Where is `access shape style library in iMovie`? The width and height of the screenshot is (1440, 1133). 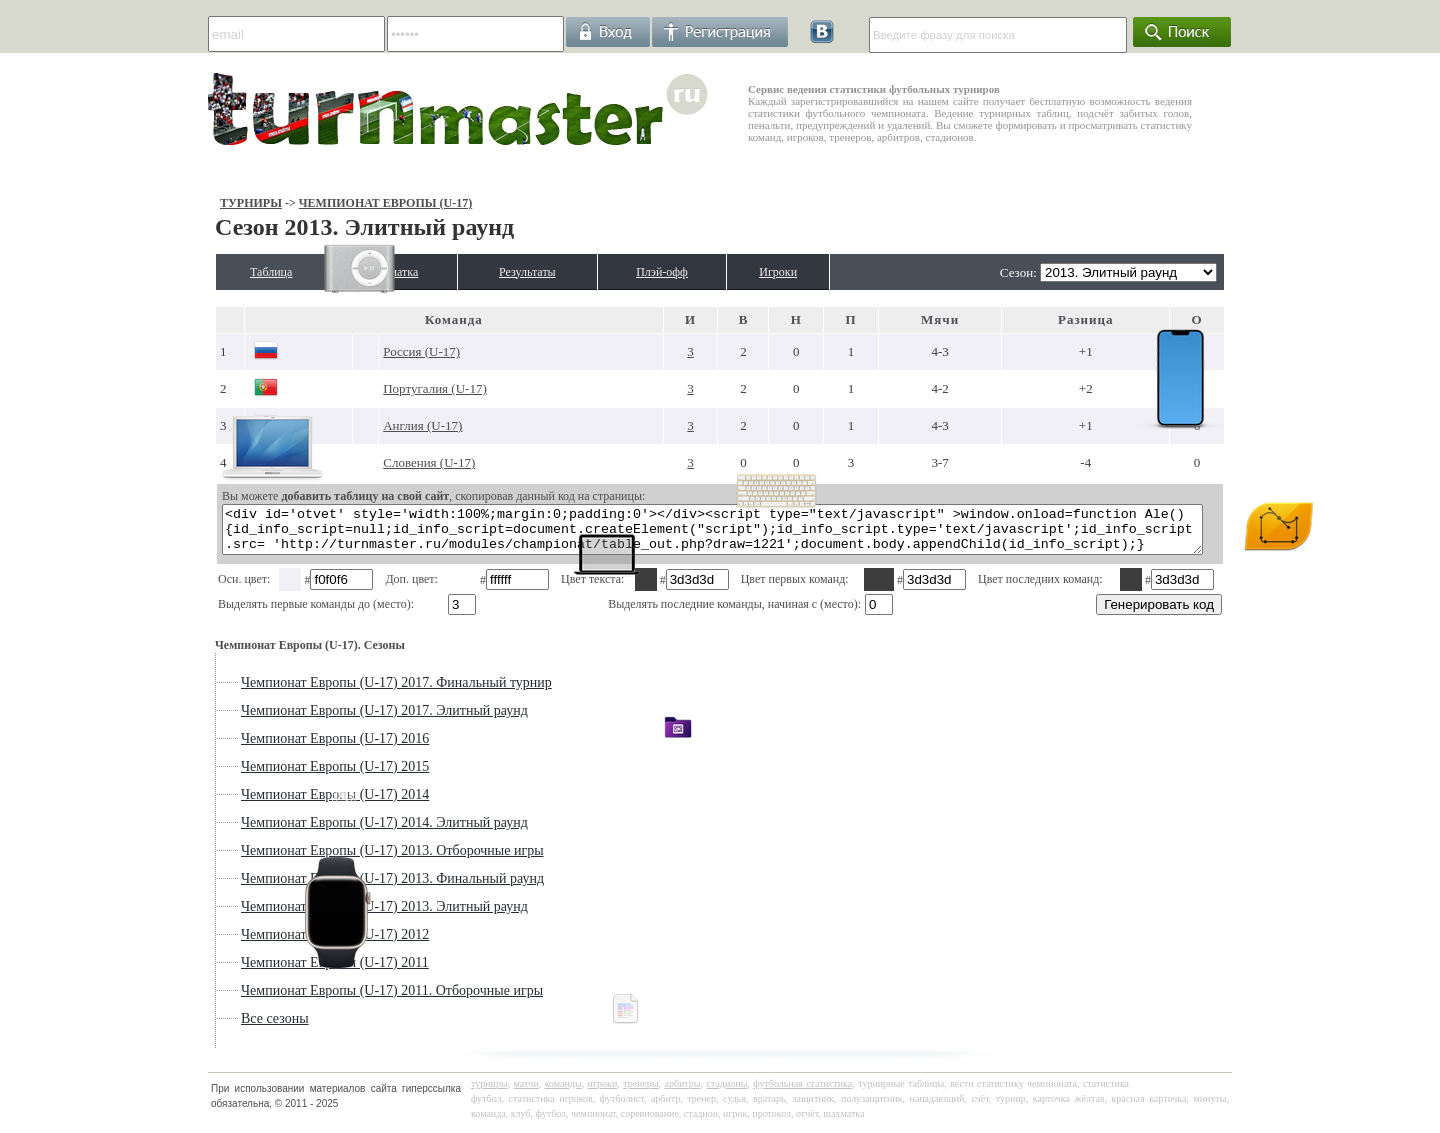
access shape style library in iMovie is located at coordinates (1279, 526).